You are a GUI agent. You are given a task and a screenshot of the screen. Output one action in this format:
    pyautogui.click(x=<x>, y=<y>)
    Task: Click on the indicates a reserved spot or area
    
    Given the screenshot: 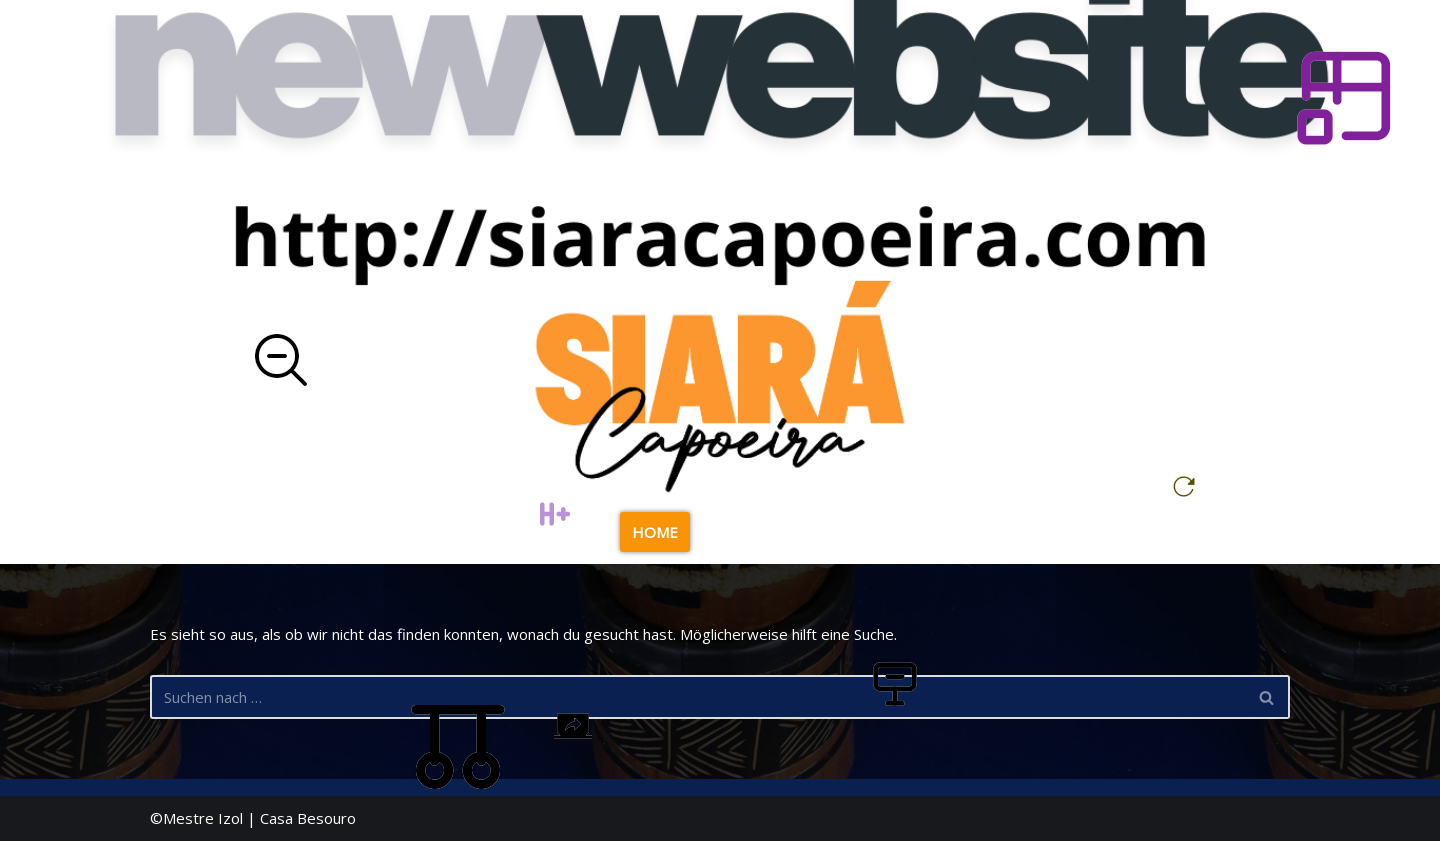 What is the action you would take?
    pyautogui.click(x=895, y=684)
    